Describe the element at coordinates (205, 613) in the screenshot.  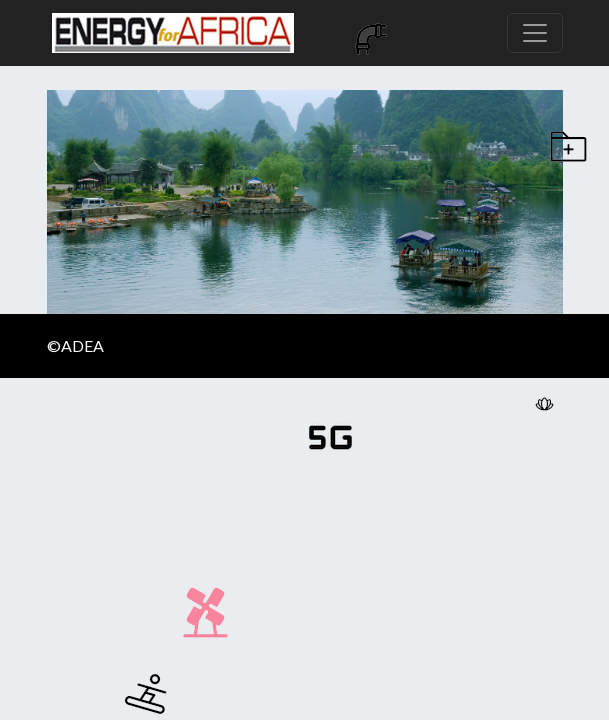
I see `access wind energy or renewable power settings` at that location.